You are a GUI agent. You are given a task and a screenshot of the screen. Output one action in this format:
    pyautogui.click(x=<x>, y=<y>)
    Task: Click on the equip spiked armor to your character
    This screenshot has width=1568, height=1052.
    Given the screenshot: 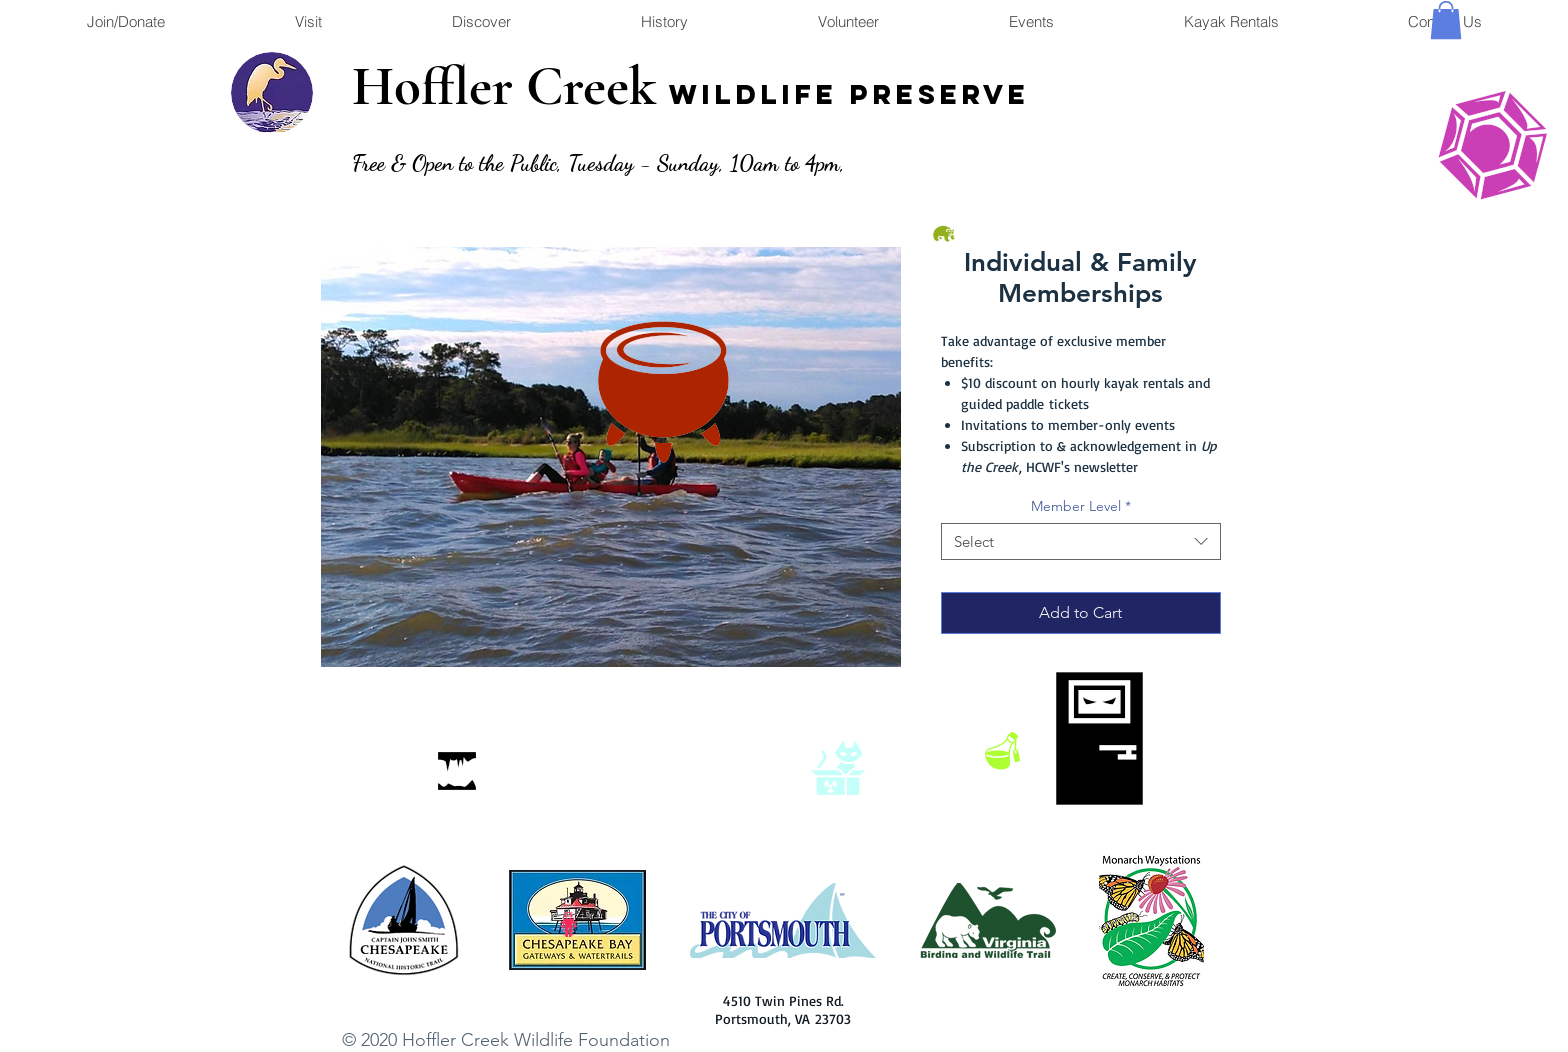 What is the action you would take?
    pyautogui.click(x=568, y=924)
    